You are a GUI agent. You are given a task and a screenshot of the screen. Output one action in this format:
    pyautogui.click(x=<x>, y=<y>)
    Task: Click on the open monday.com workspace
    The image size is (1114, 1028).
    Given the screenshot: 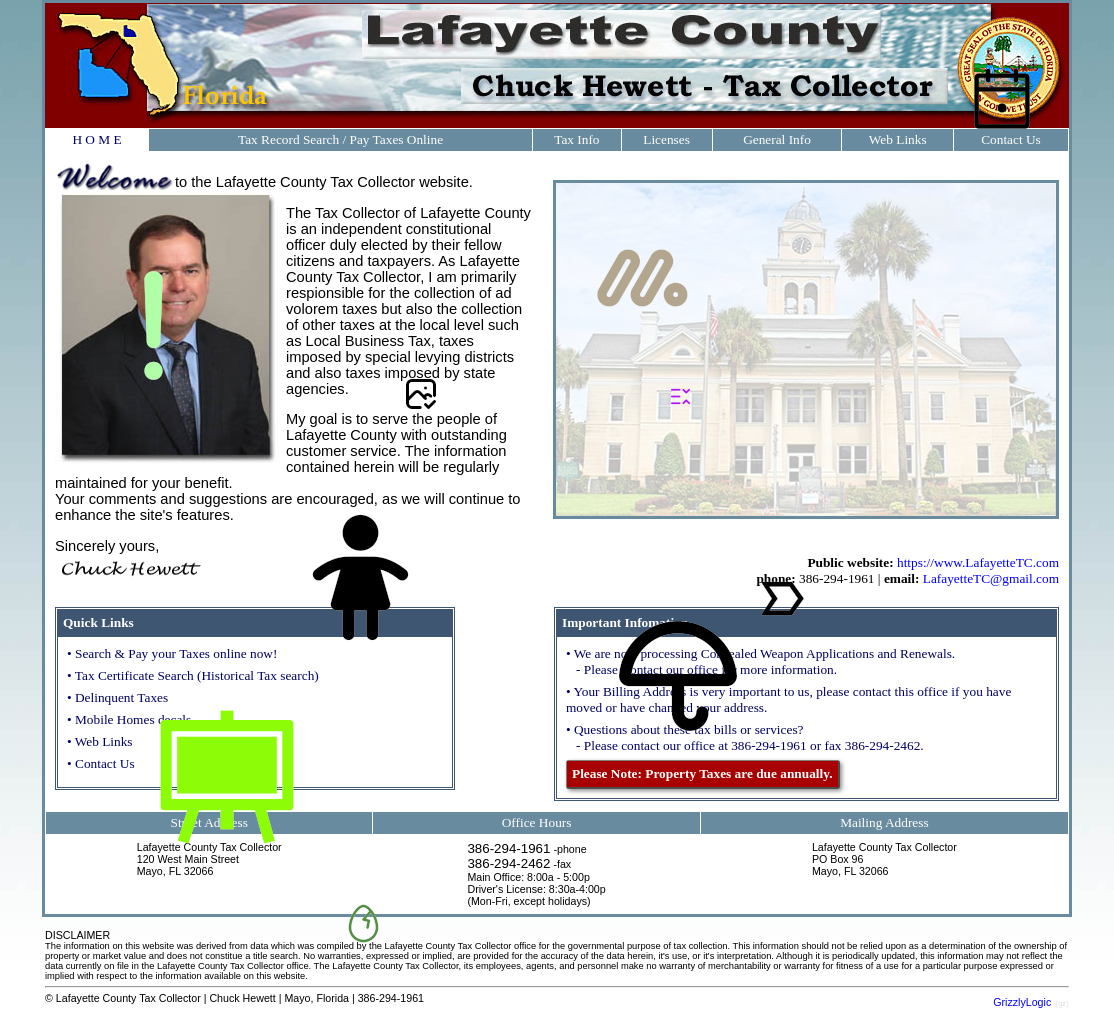 What is the action you would take?
    pyautogui.click(x=640, y=278)
    